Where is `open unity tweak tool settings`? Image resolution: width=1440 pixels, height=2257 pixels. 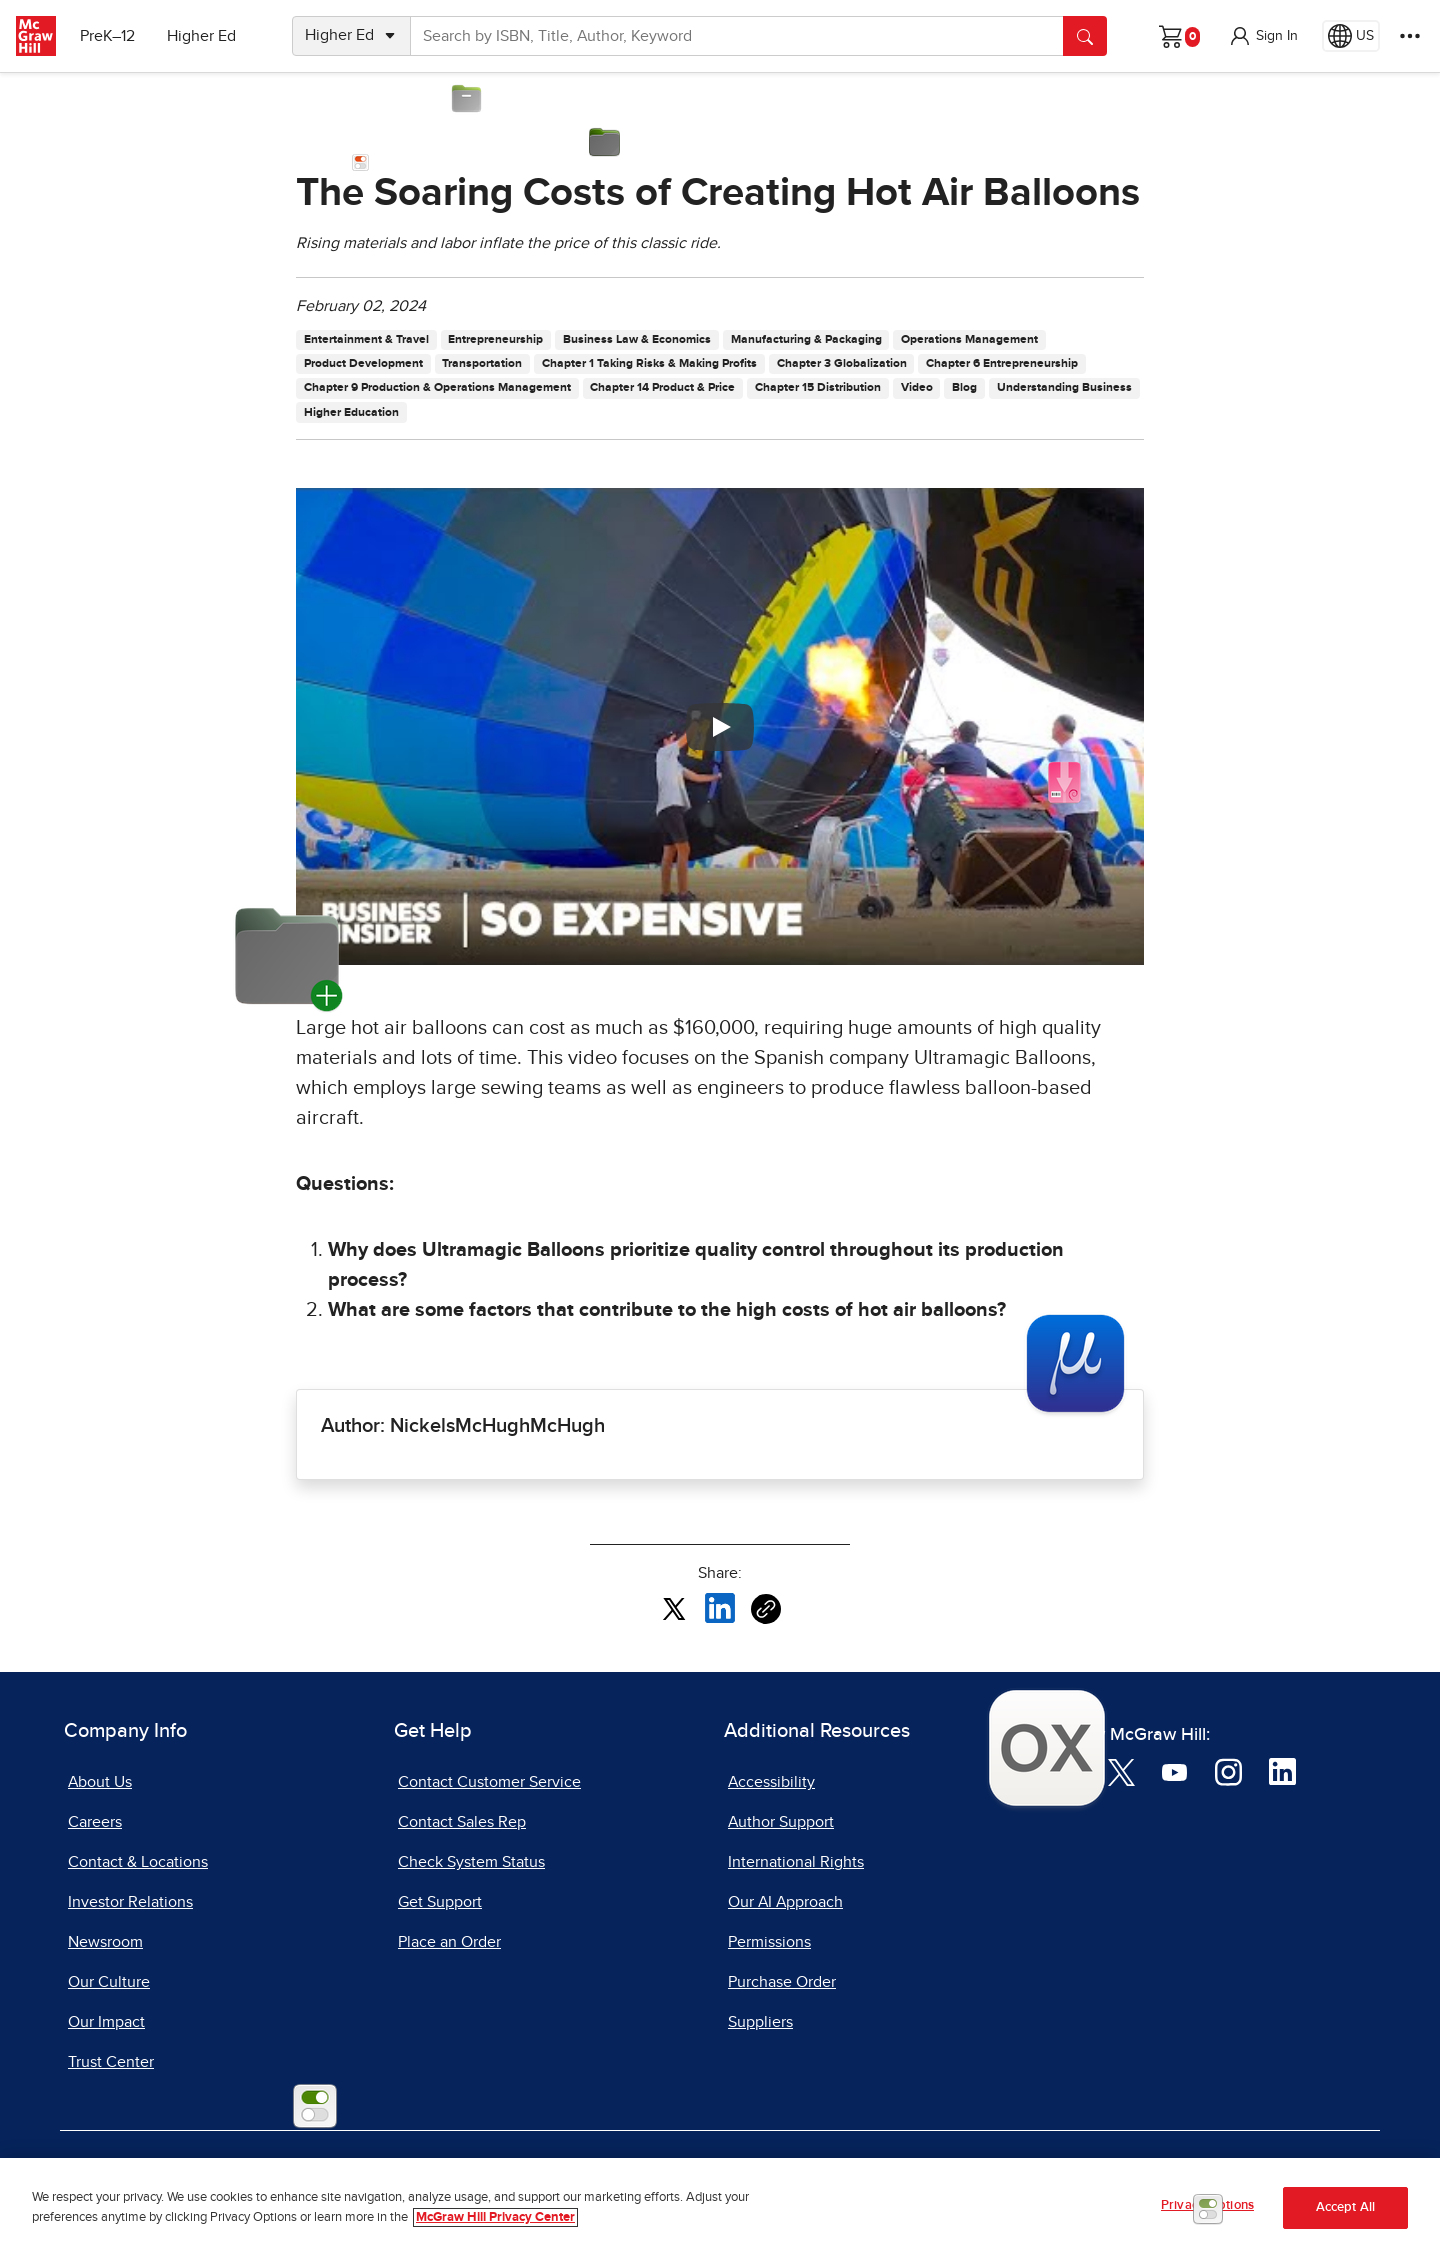 open unity tweak tool settings is located at coordinates (315, 2106).